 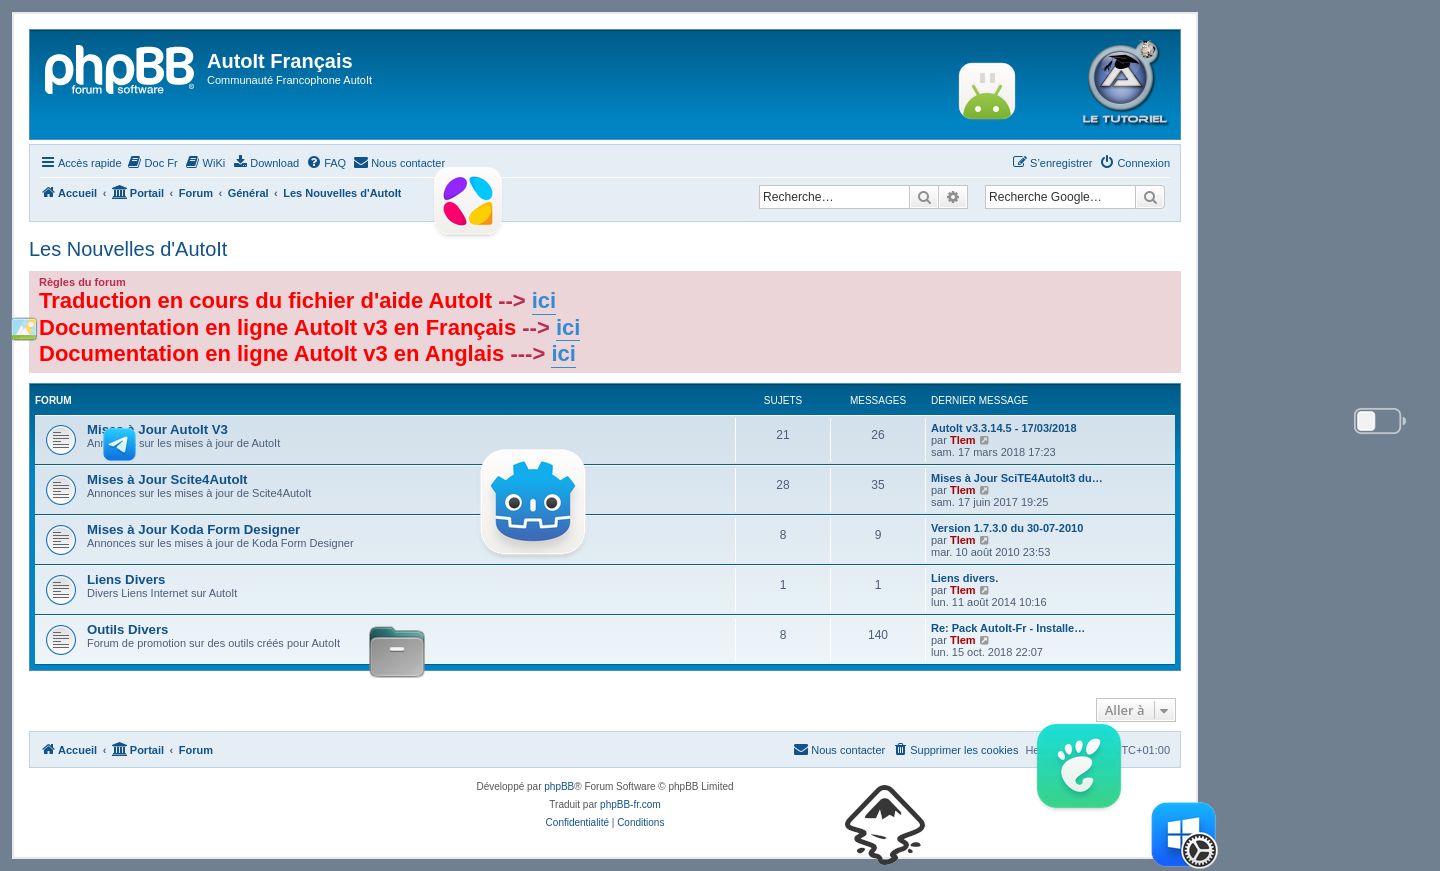 I want to click on open godot game engine, so click(x=533, y=502).